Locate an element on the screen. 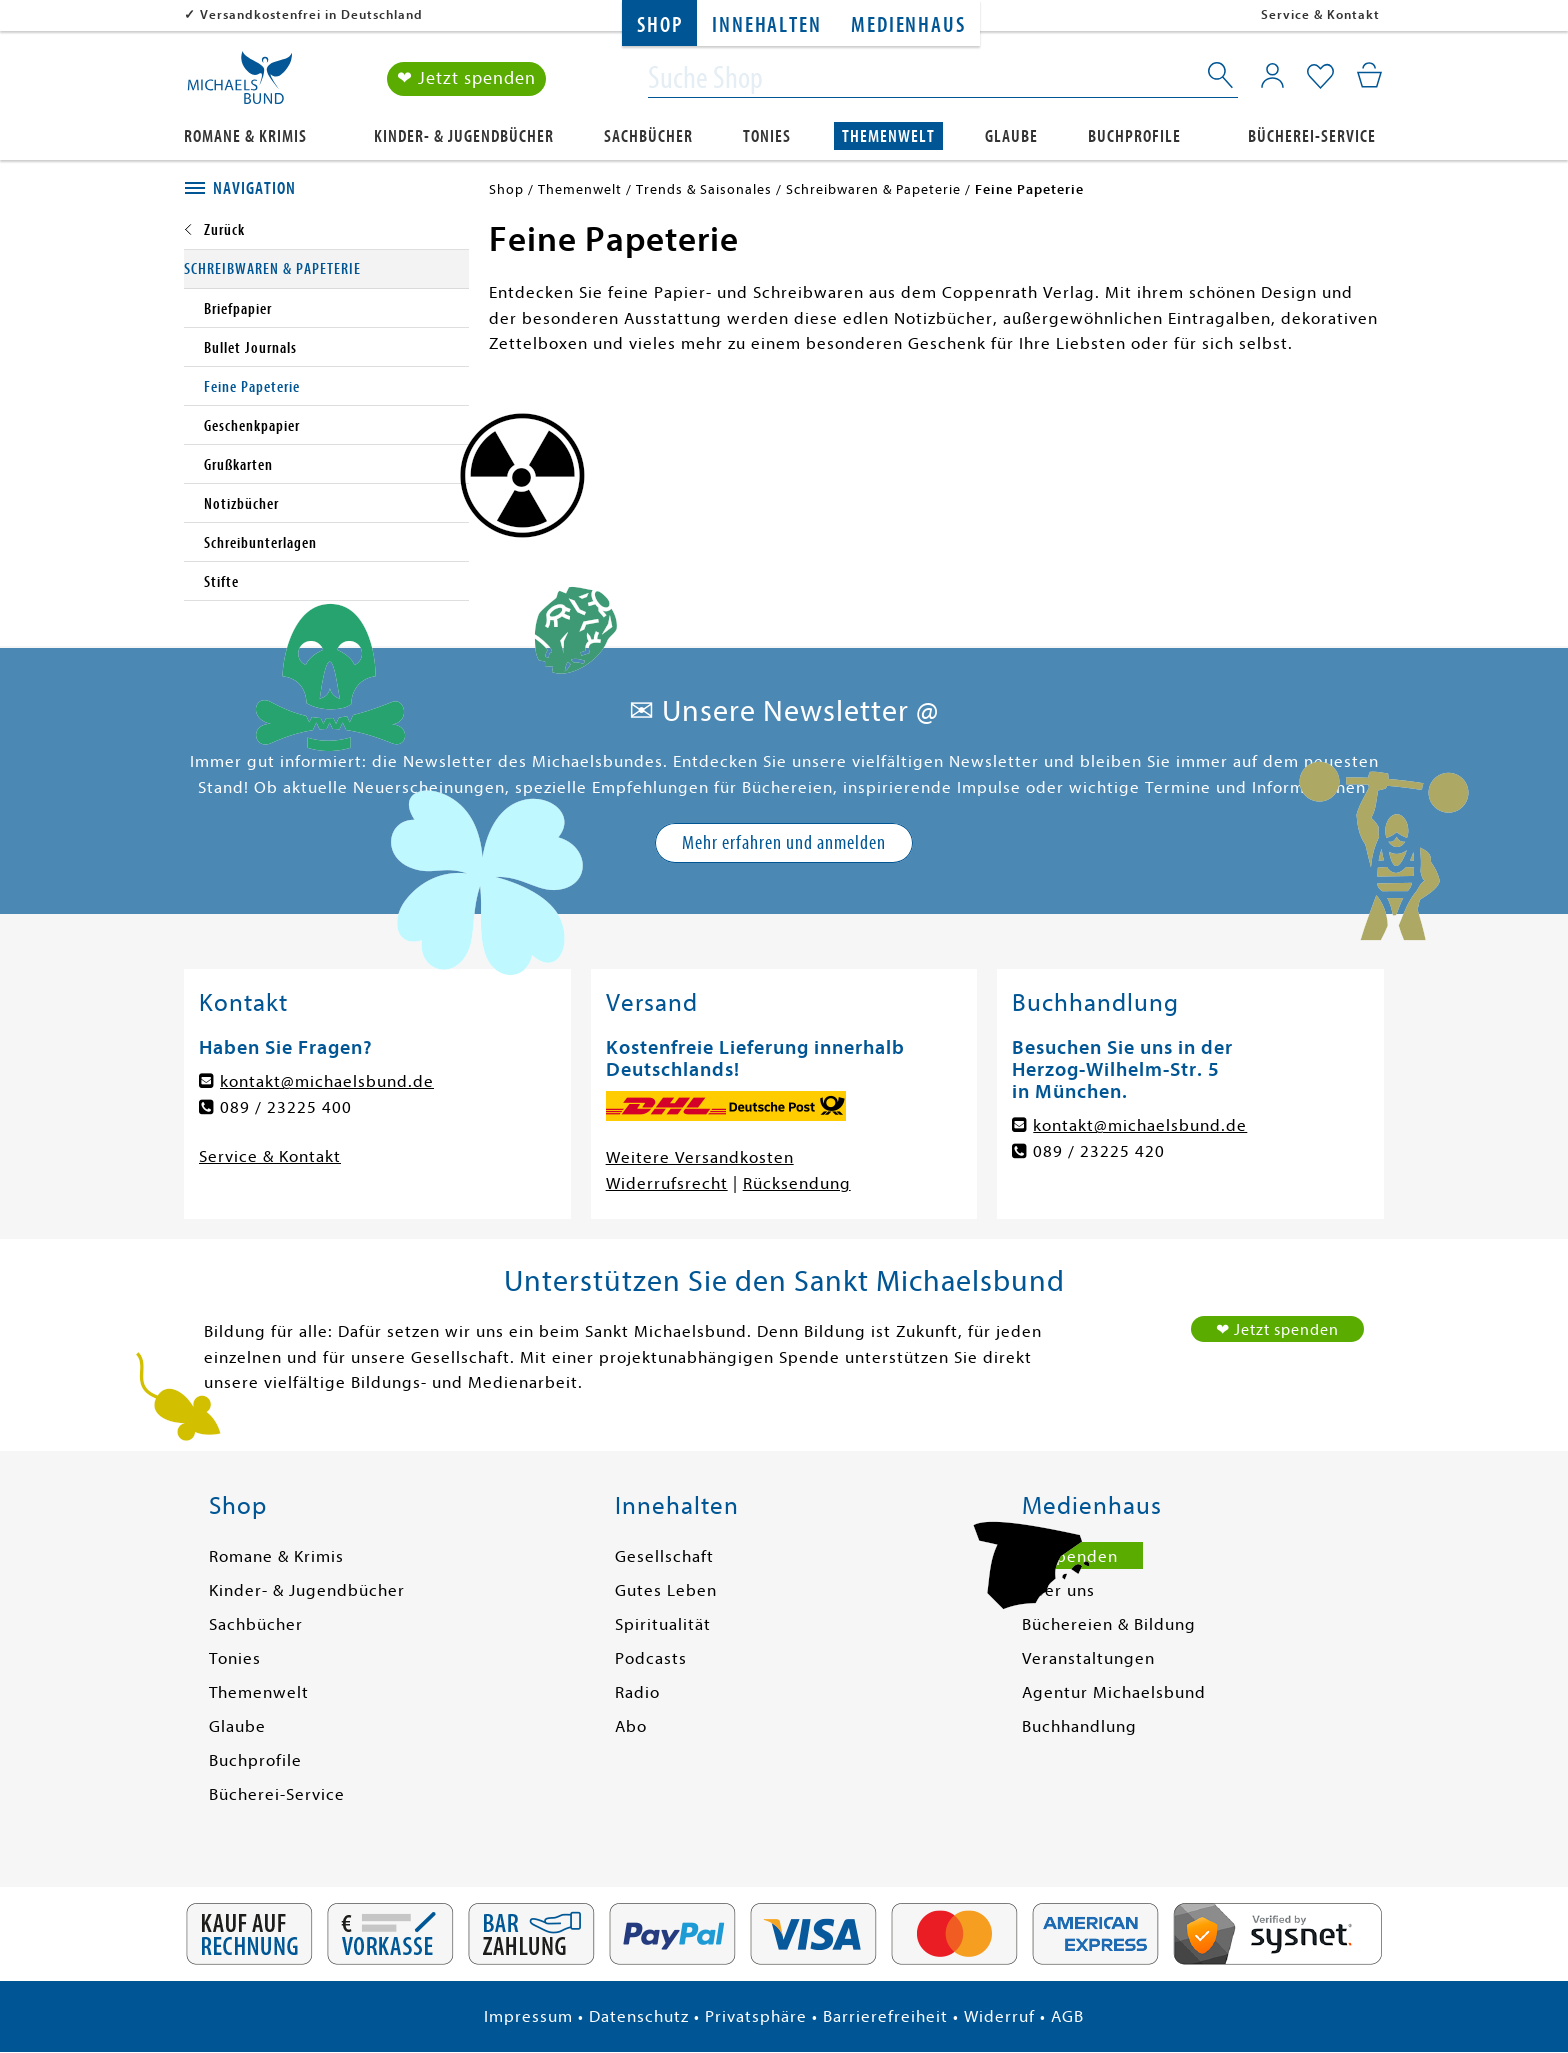  access strength training or workout features is located at coordinates (1384, 849).